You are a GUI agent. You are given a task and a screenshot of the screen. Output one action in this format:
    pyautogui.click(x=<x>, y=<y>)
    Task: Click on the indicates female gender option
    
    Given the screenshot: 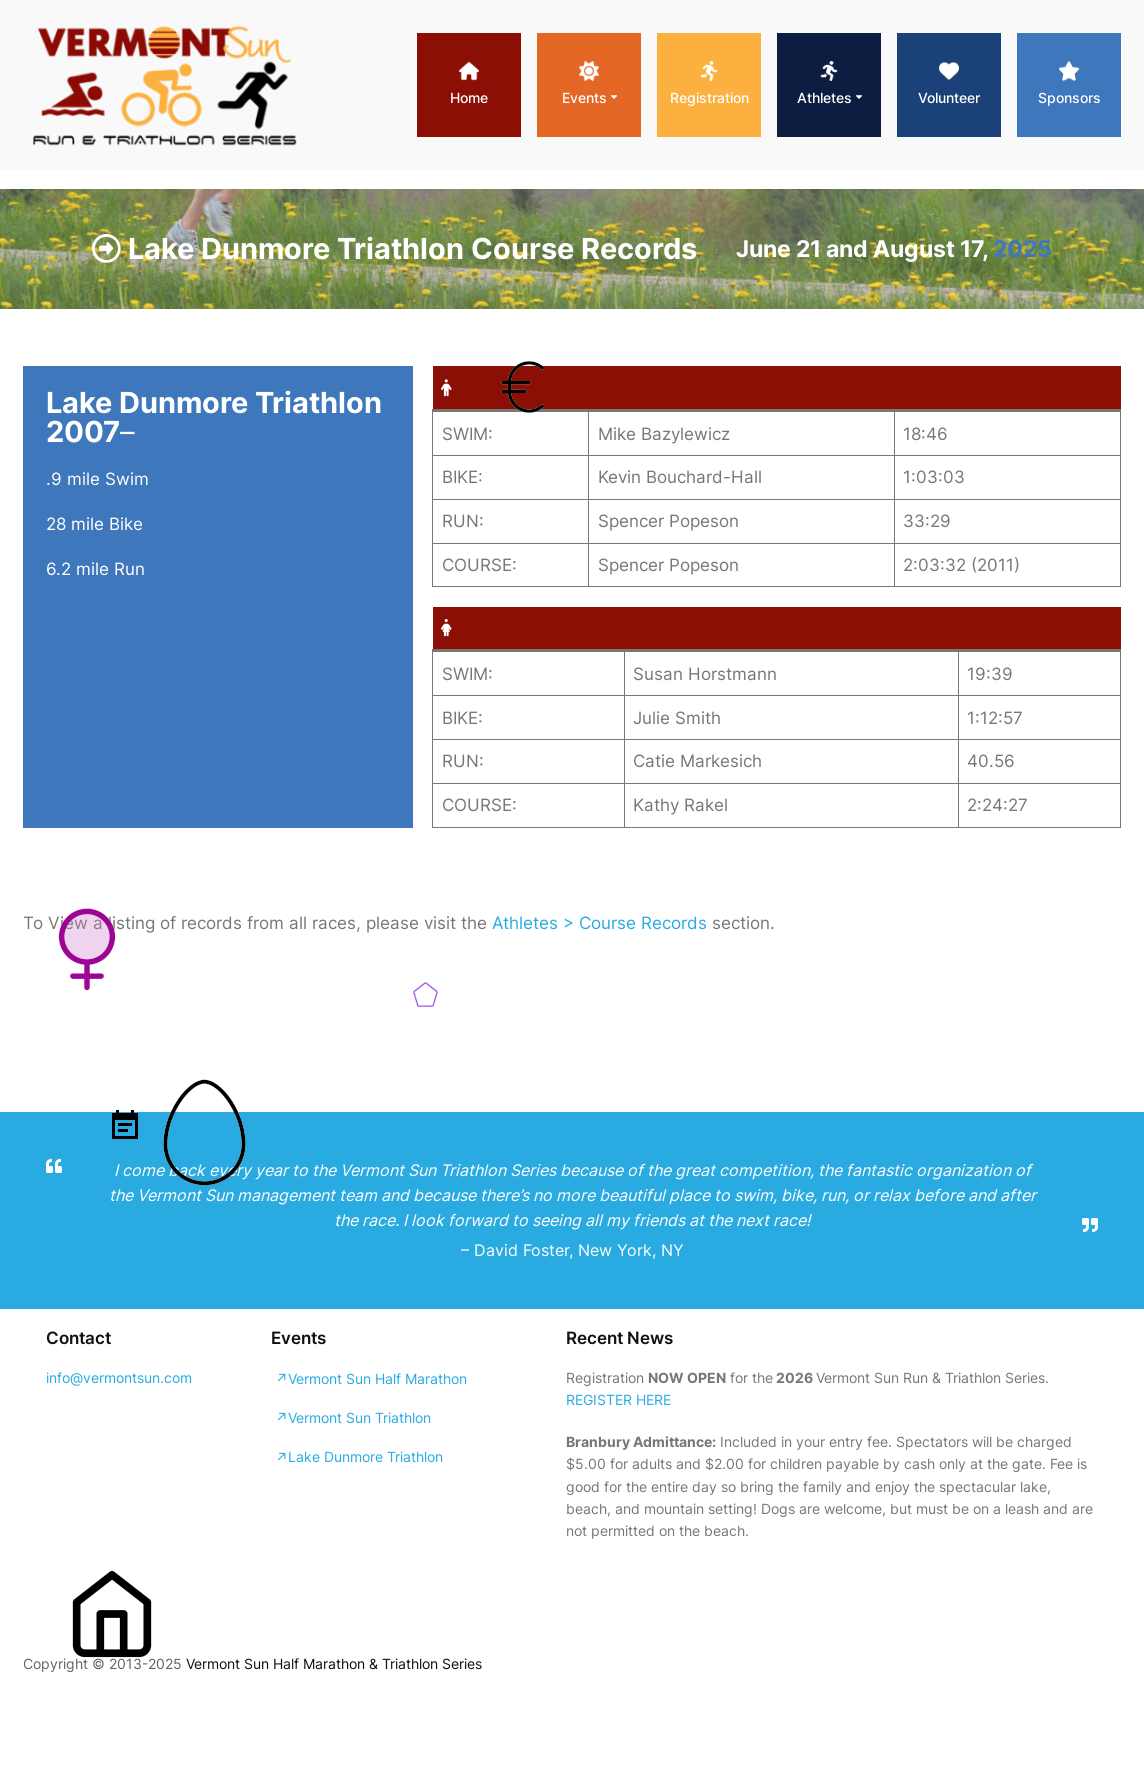 What is the action you would take?
    pyautogui.click(x=87, y=948)
    